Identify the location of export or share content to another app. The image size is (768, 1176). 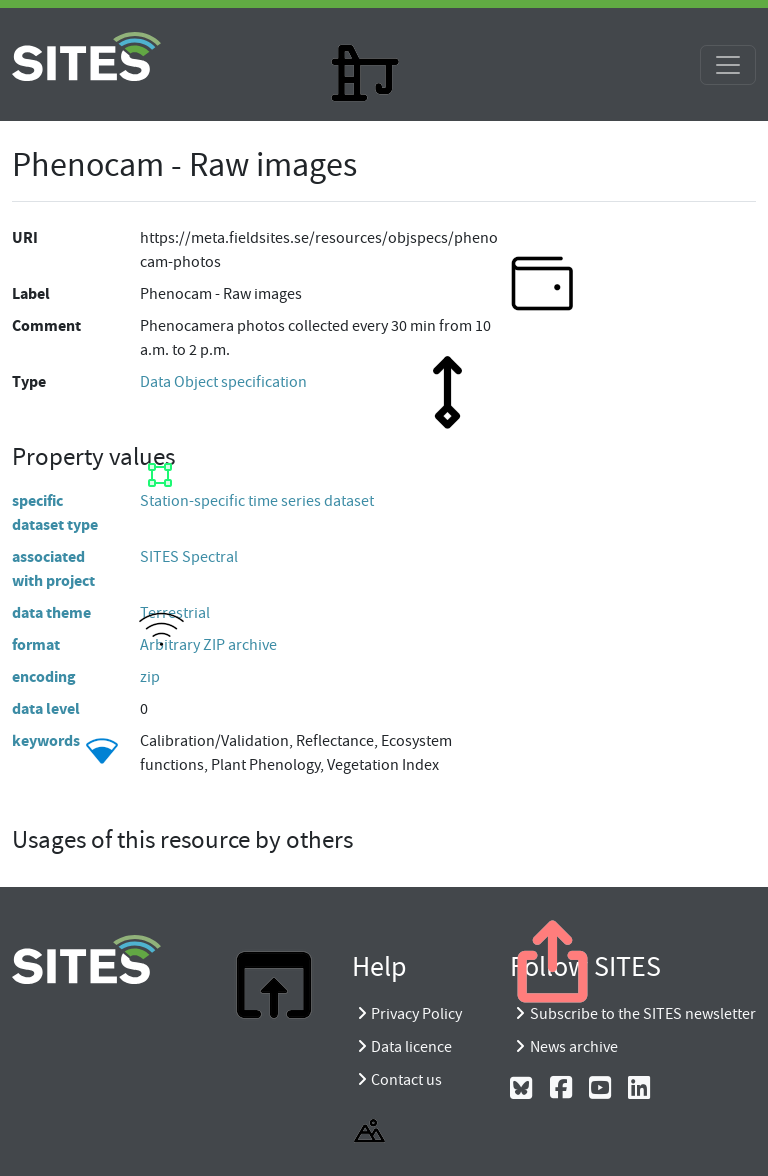
(552, 964).